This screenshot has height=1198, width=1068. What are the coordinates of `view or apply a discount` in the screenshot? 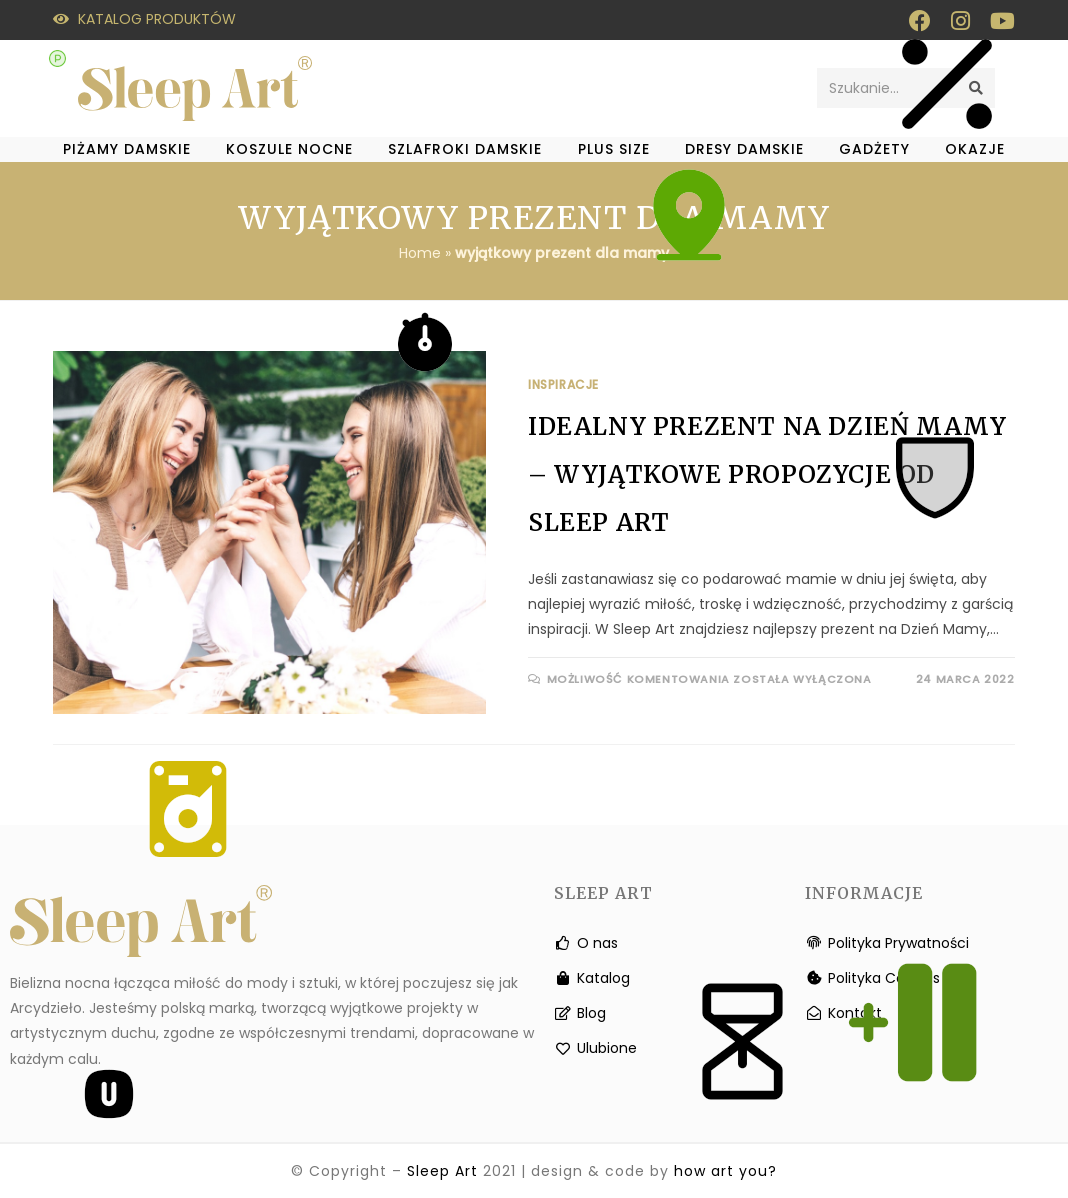 It's located at (947, 84).